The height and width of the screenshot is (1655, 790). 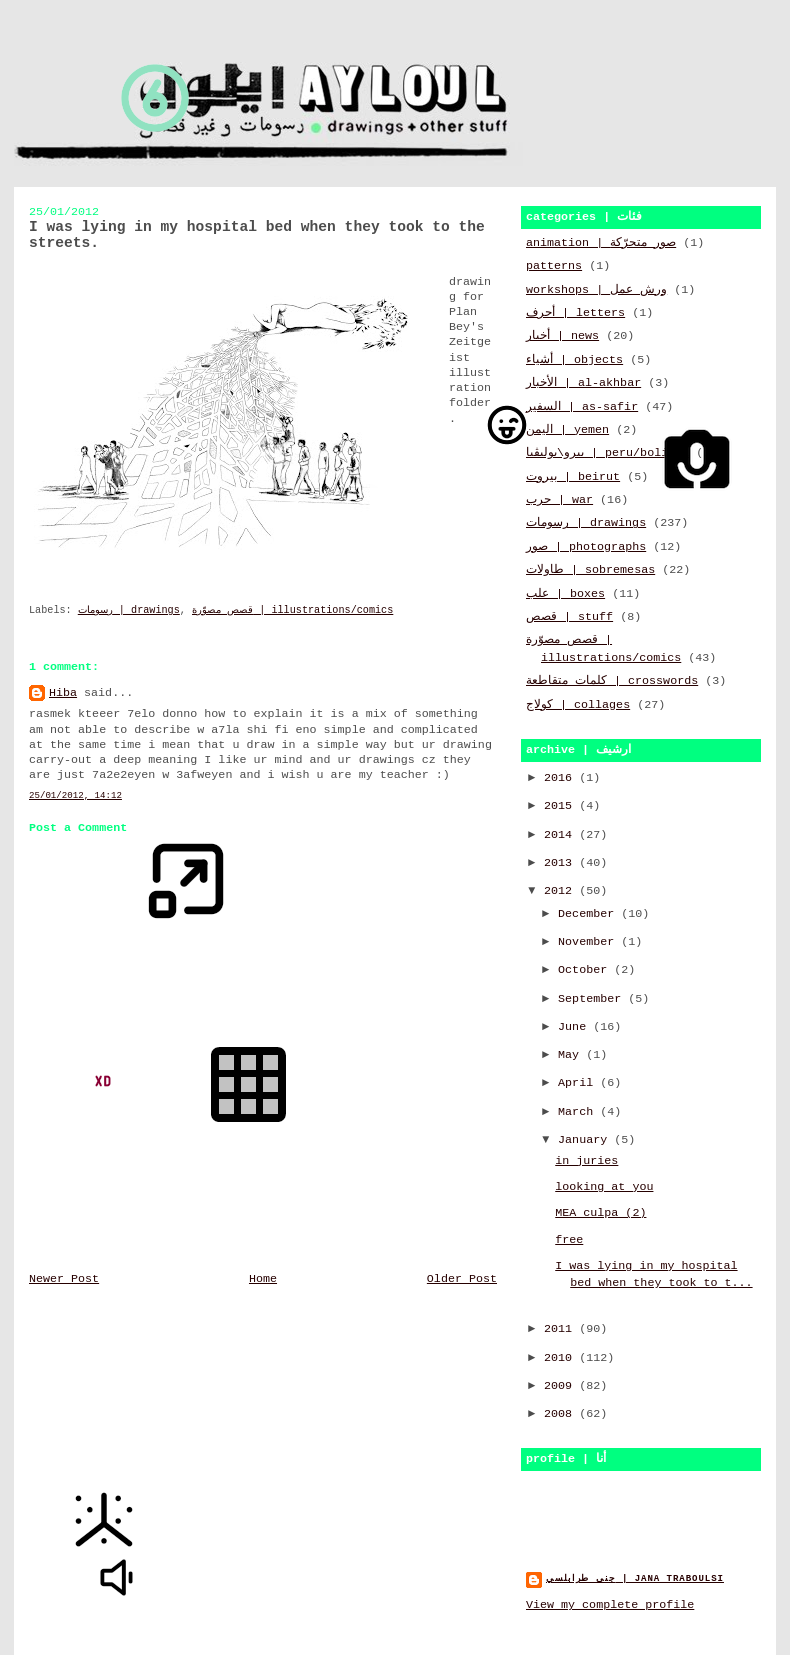 I want to click on volume set to low, so click(x=118, y=1577).